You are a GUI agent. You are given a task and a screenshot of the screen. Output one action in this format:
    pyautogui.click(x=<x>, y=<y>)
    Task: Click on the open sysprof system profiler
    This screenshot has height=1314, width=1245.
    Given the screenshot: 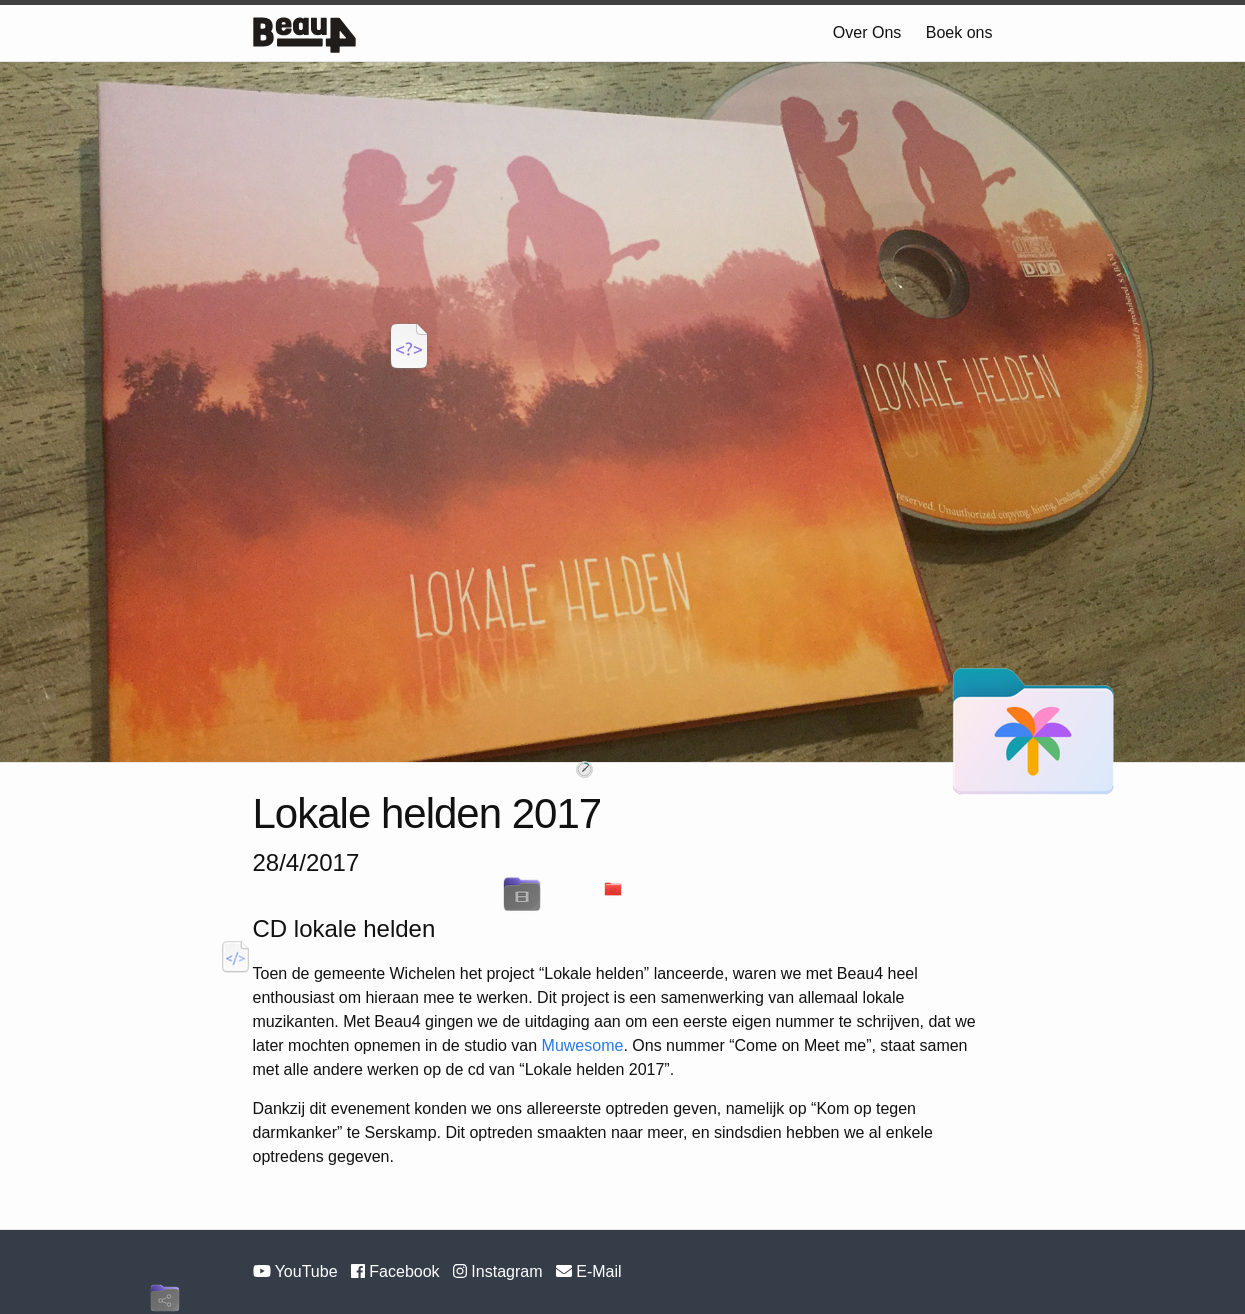 What is the action you would take?
    pyautogui.click(x=584, y=769)
    